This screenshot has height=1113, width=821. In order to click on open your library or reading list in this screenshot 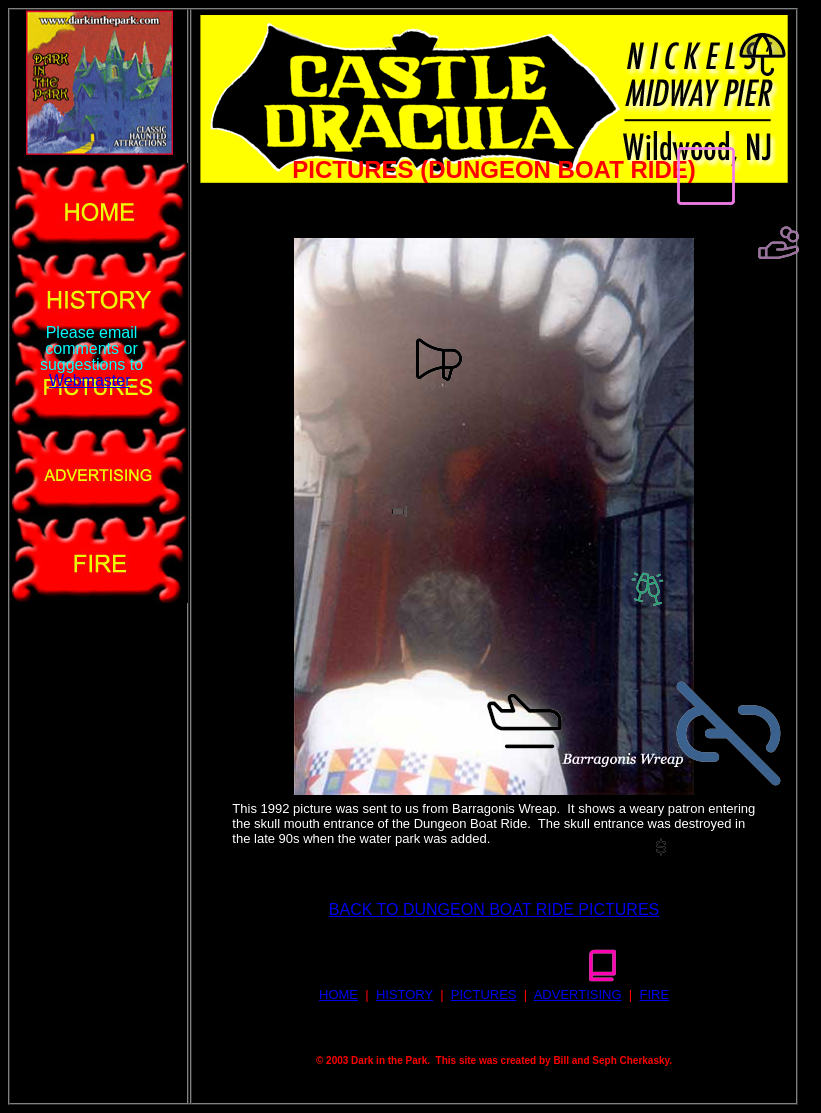, I will do `click(602, 965)`.